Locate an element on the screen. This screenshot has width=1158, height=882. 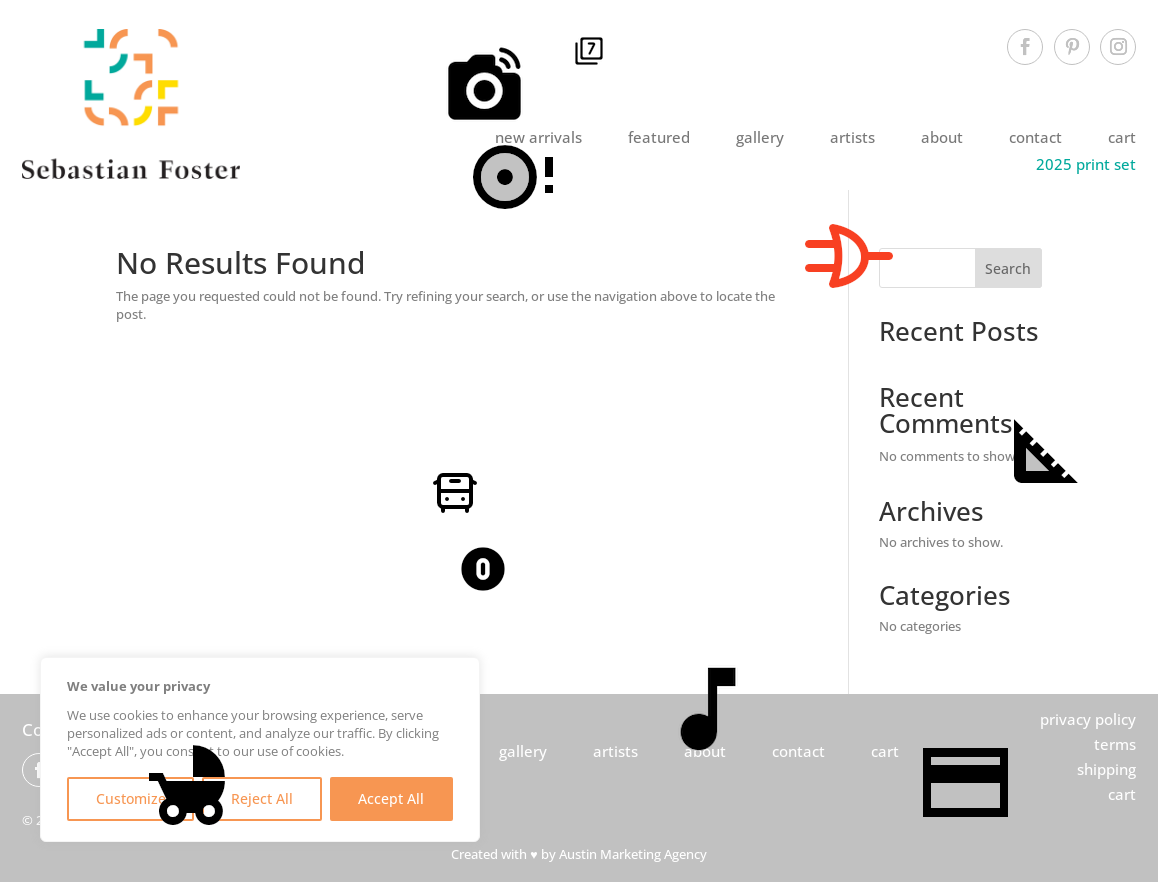
logic OR gate symbol for circuit diagrams is located at coordinates (849, 256).